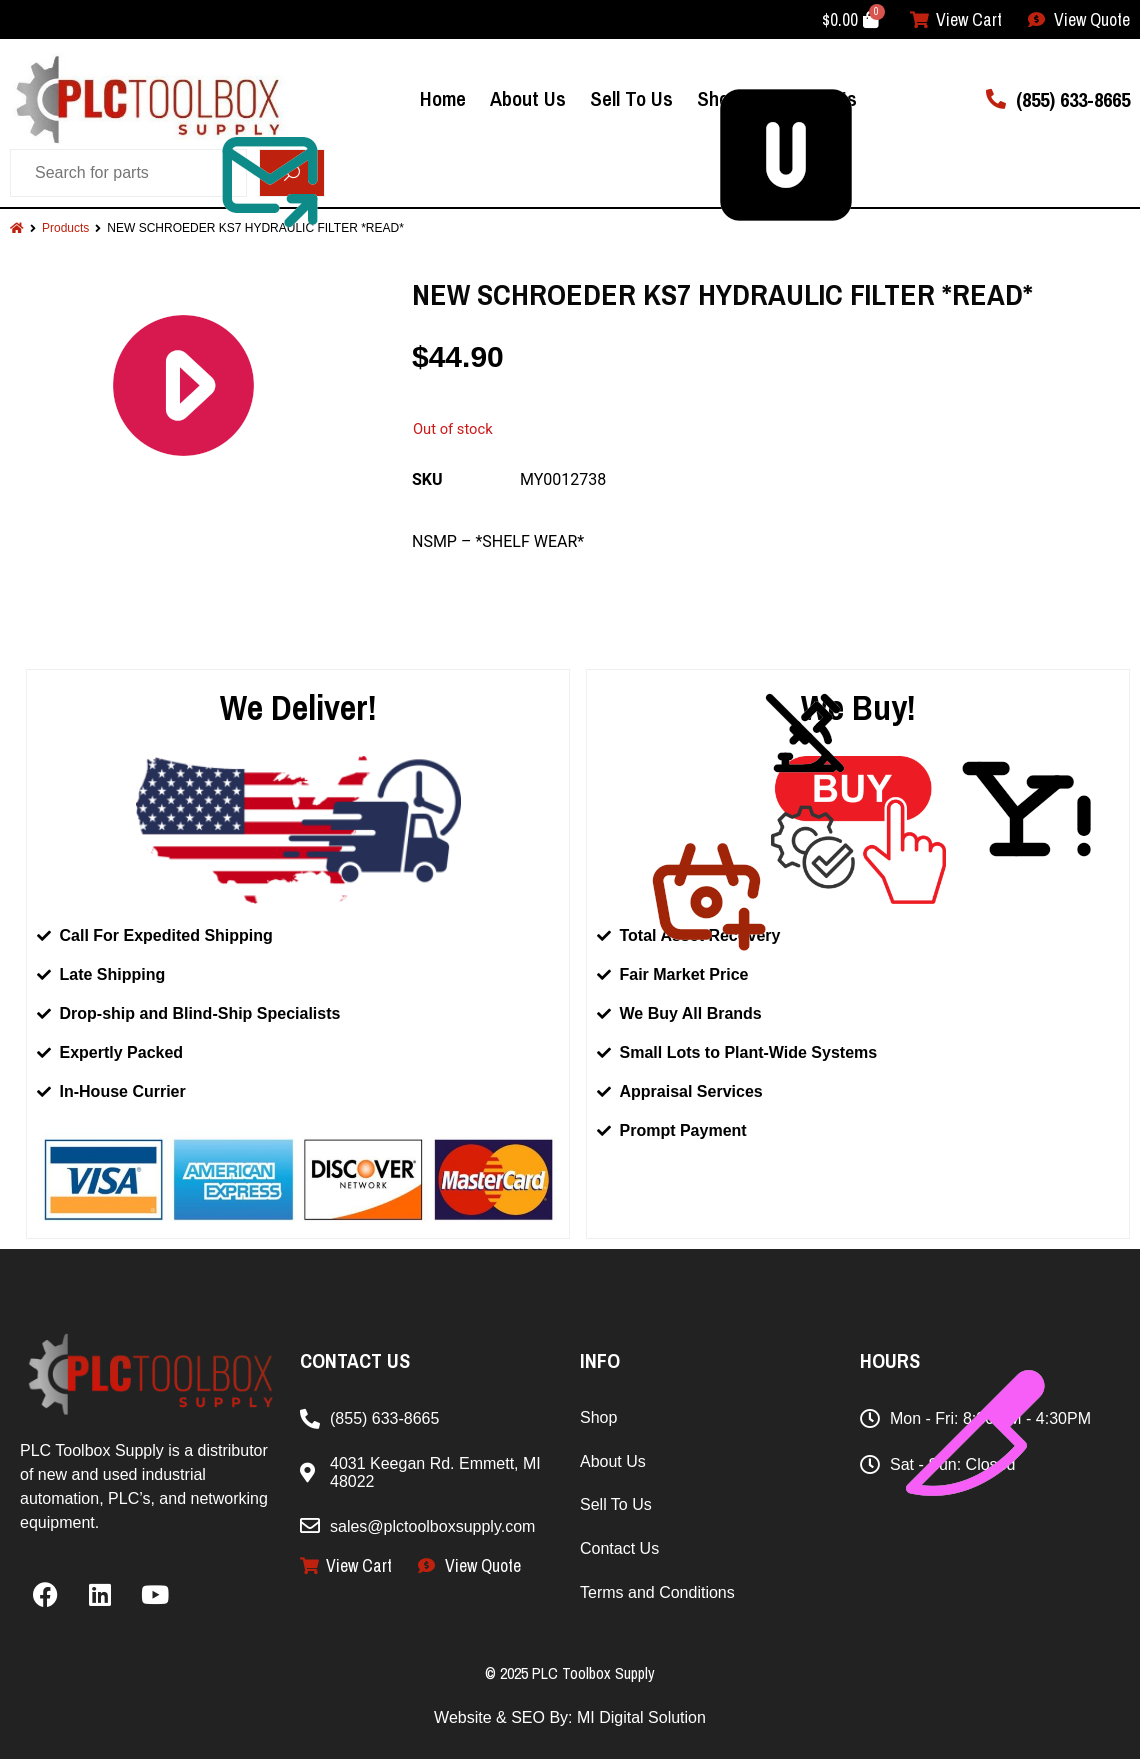  I want to click on share this email with others, so click(270, 175).